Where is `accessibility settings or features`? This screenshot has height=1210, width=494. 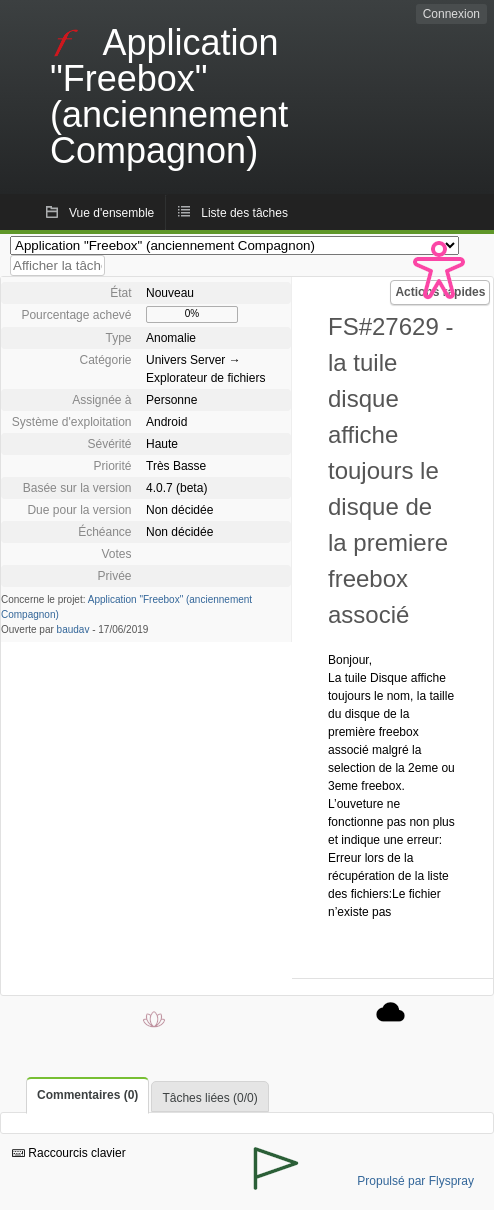
accessibility settings or features is located at coordinates (439, 271).